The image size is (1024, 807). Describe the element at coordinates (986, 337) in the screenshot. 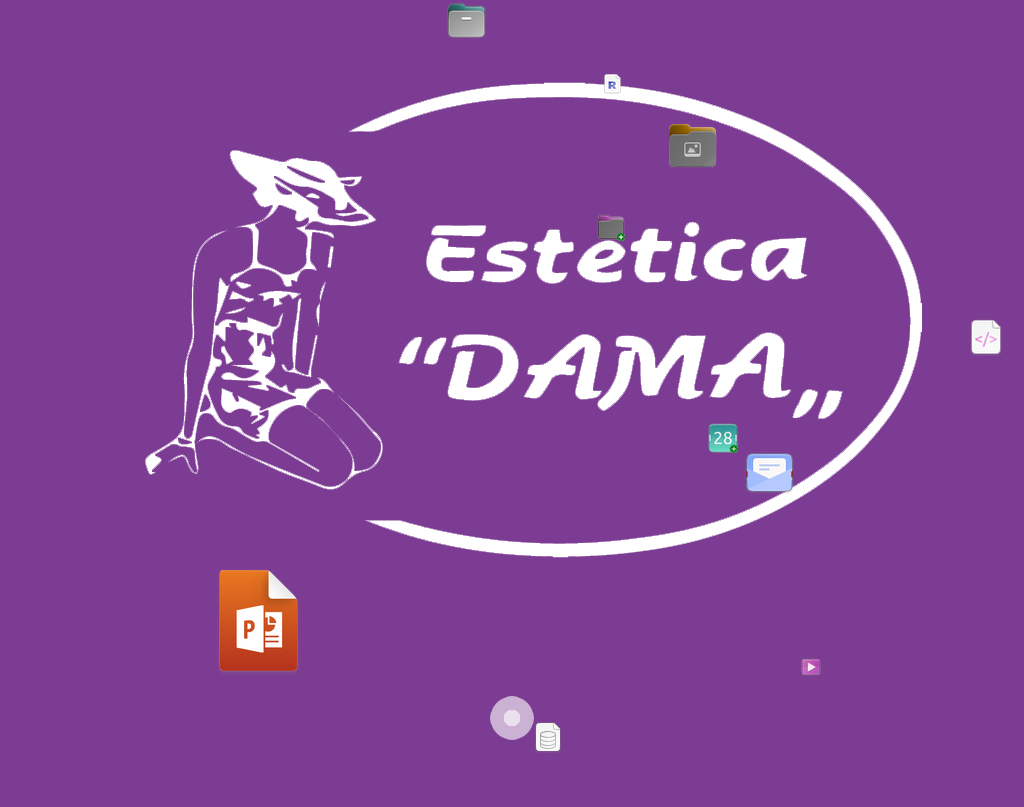

I see `an XML document file` at that location.